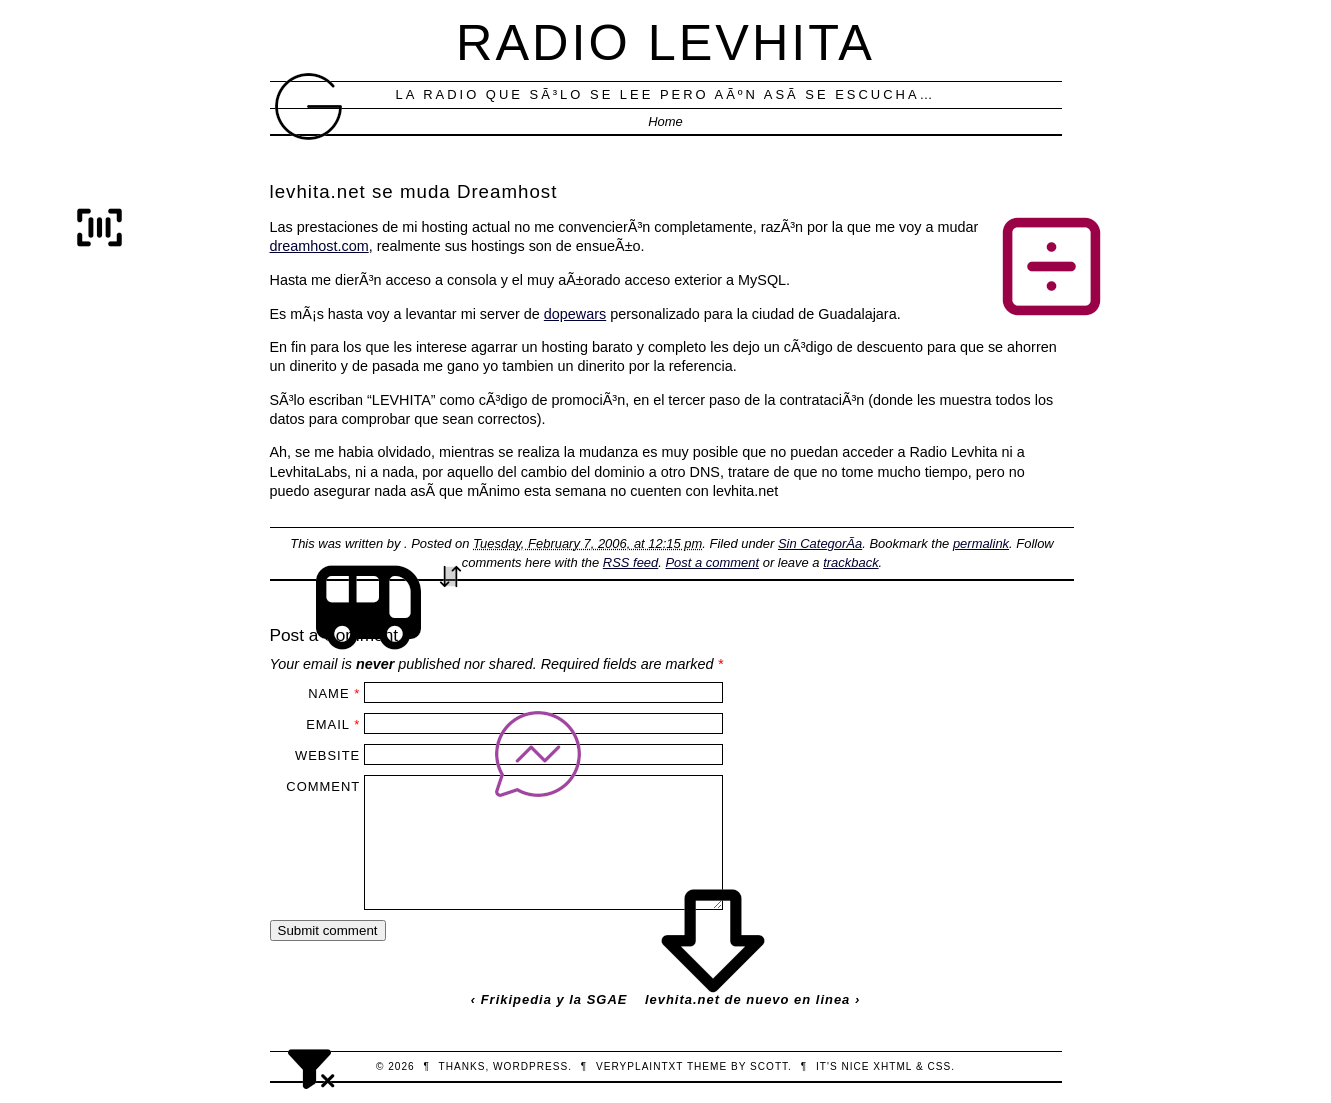 The width and height of the screenshot is (1331, 1103). What do you see at coordinates (450, 576) in the screenshot?
I see `sort items in ascending or descending order` at bounding box center [450, 576].